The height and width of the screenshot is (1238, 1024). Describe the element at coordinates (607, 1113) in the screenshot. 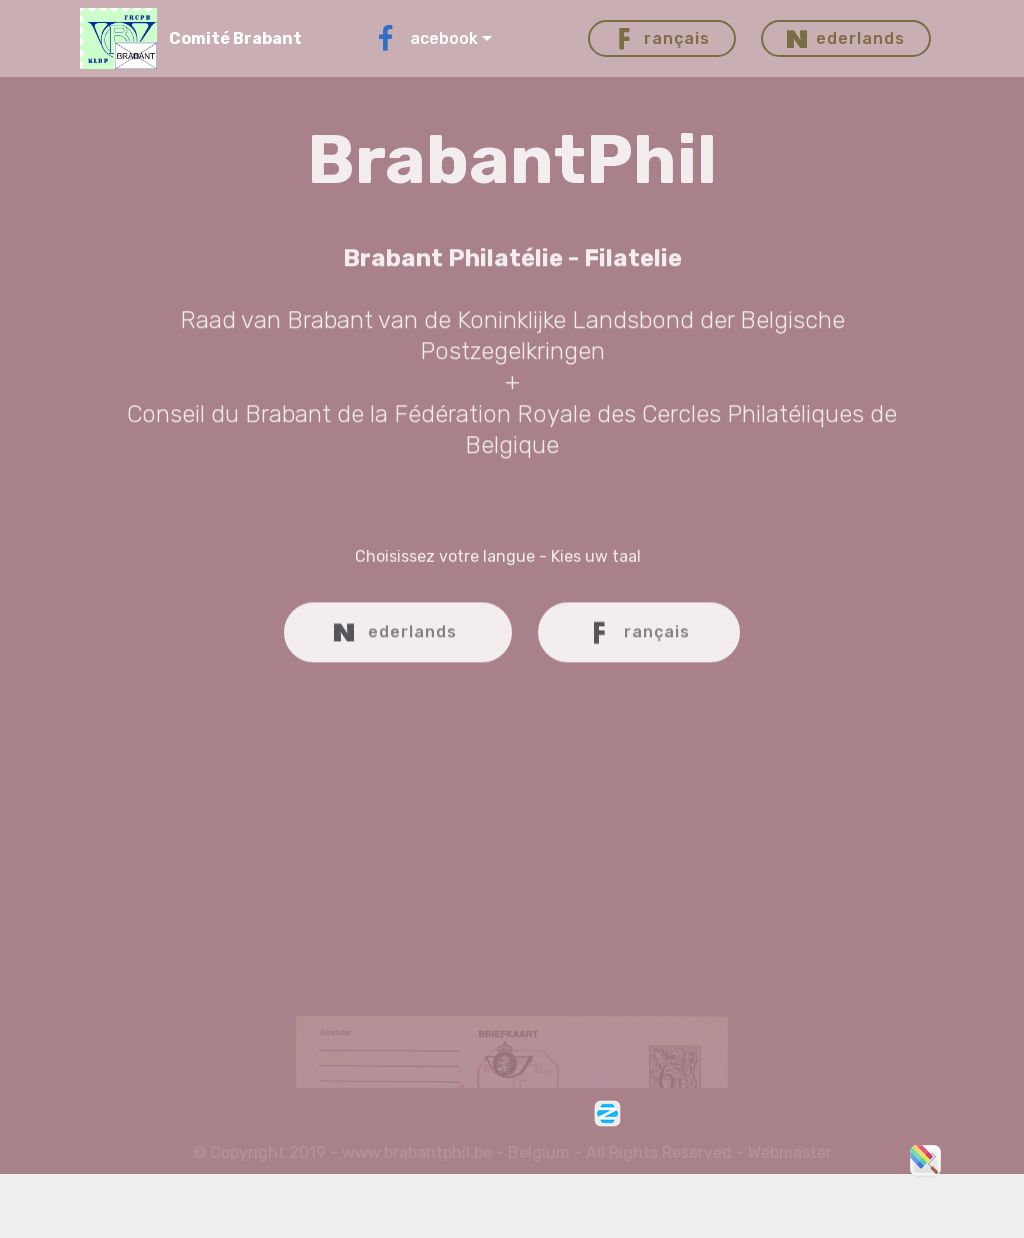

I see `open zorin os system settings or app launcher` at that location.